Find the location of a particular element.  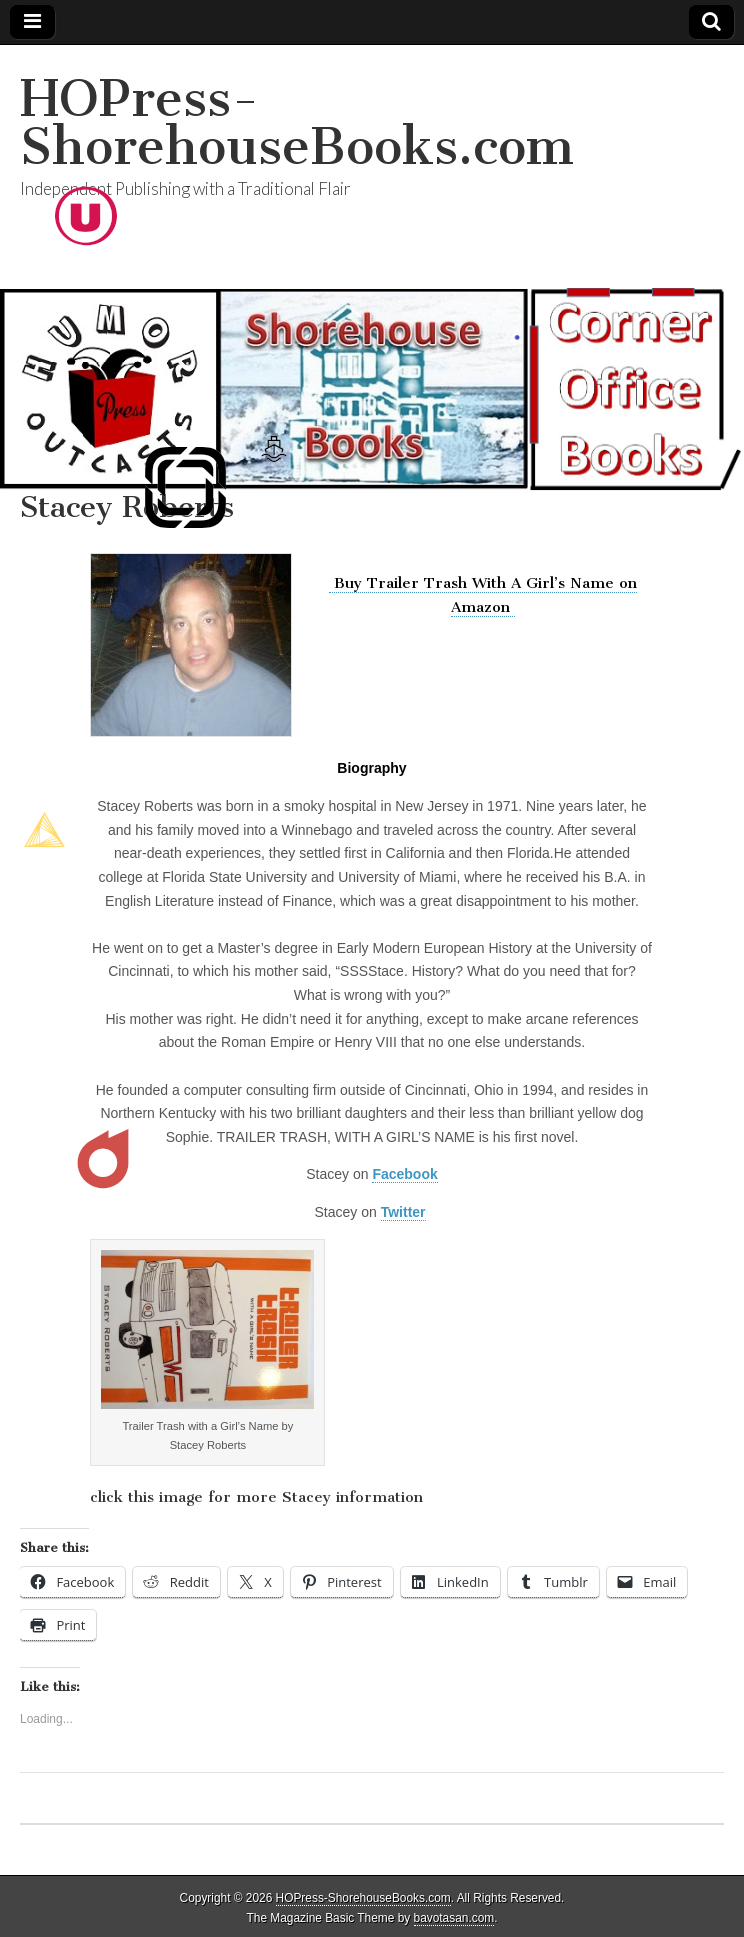

meteor or comet indicator for weather events is located at coordinates (103, 1160).